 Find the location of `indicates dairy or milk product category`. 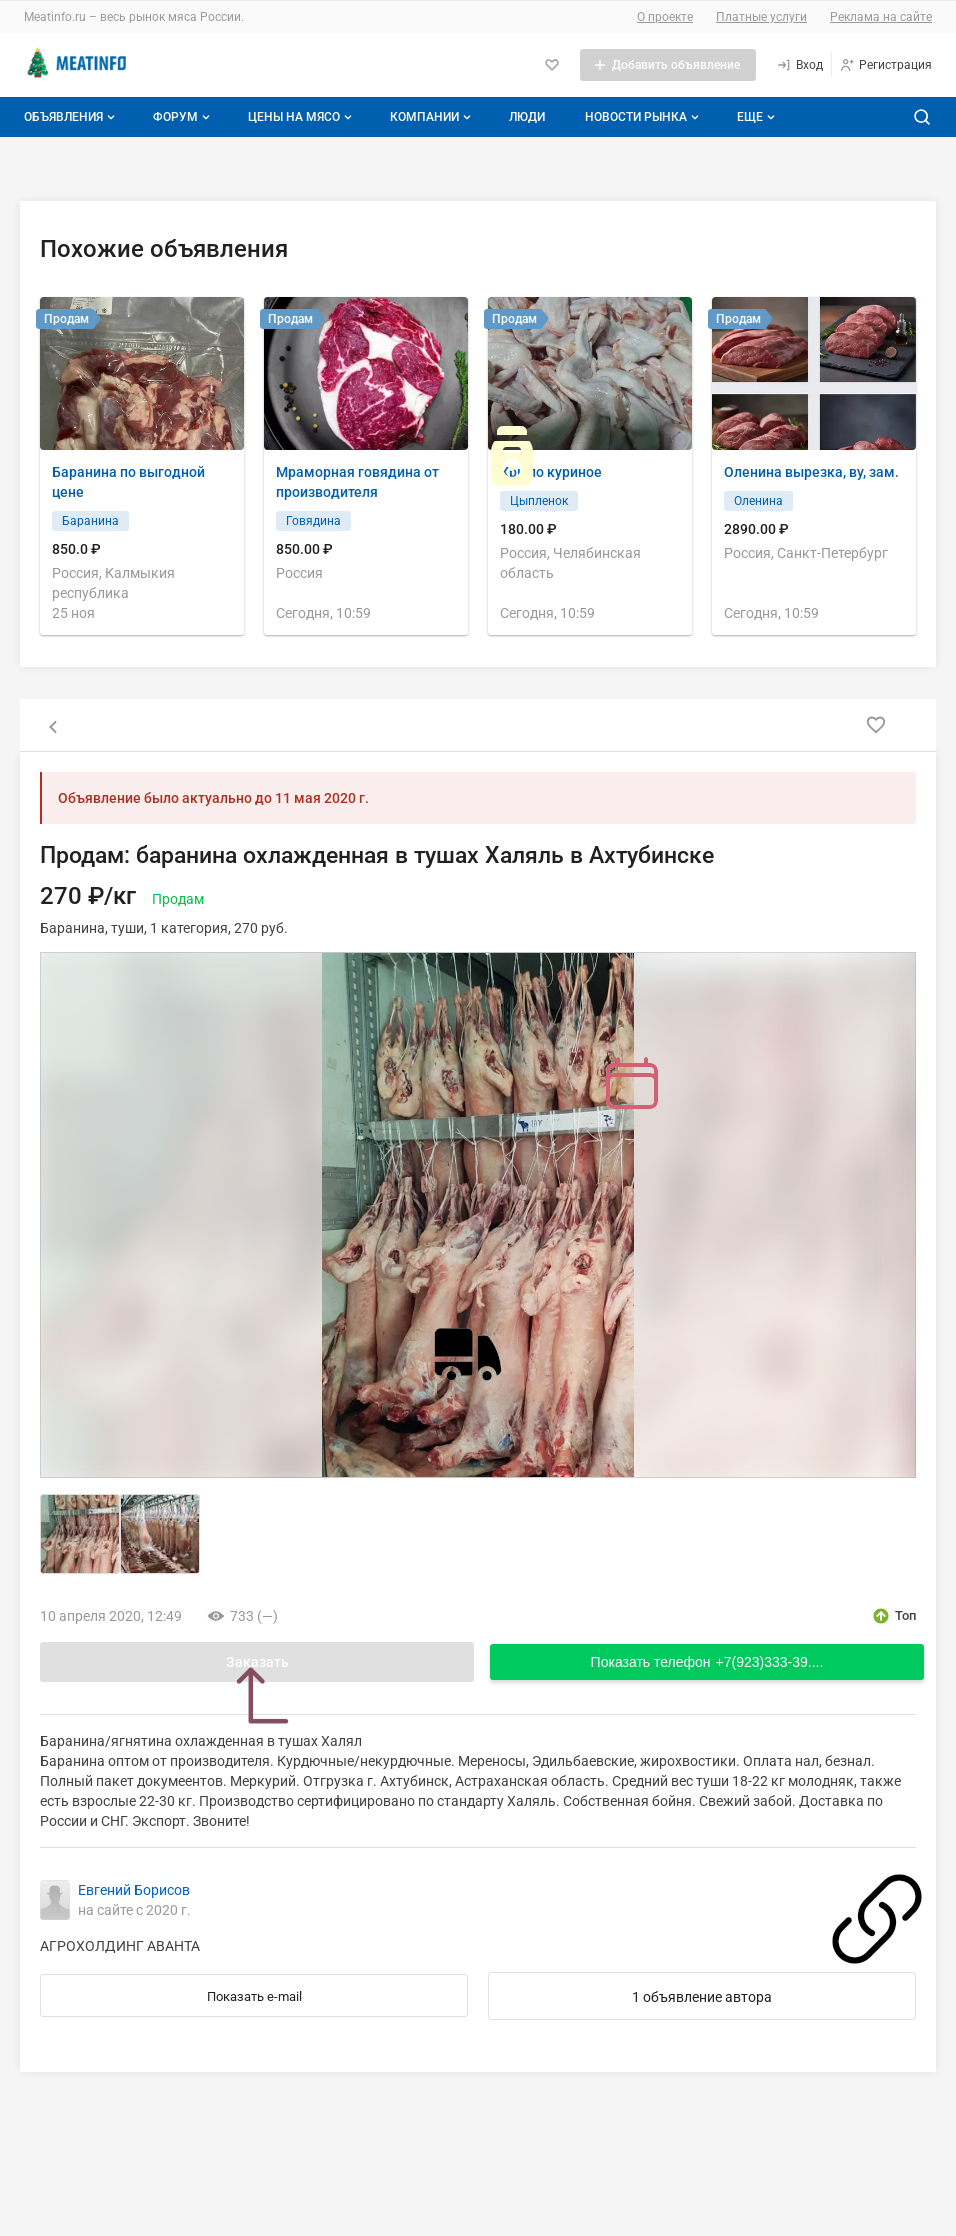

indicates dairy or milk product category is located at coordinates (512, 456).